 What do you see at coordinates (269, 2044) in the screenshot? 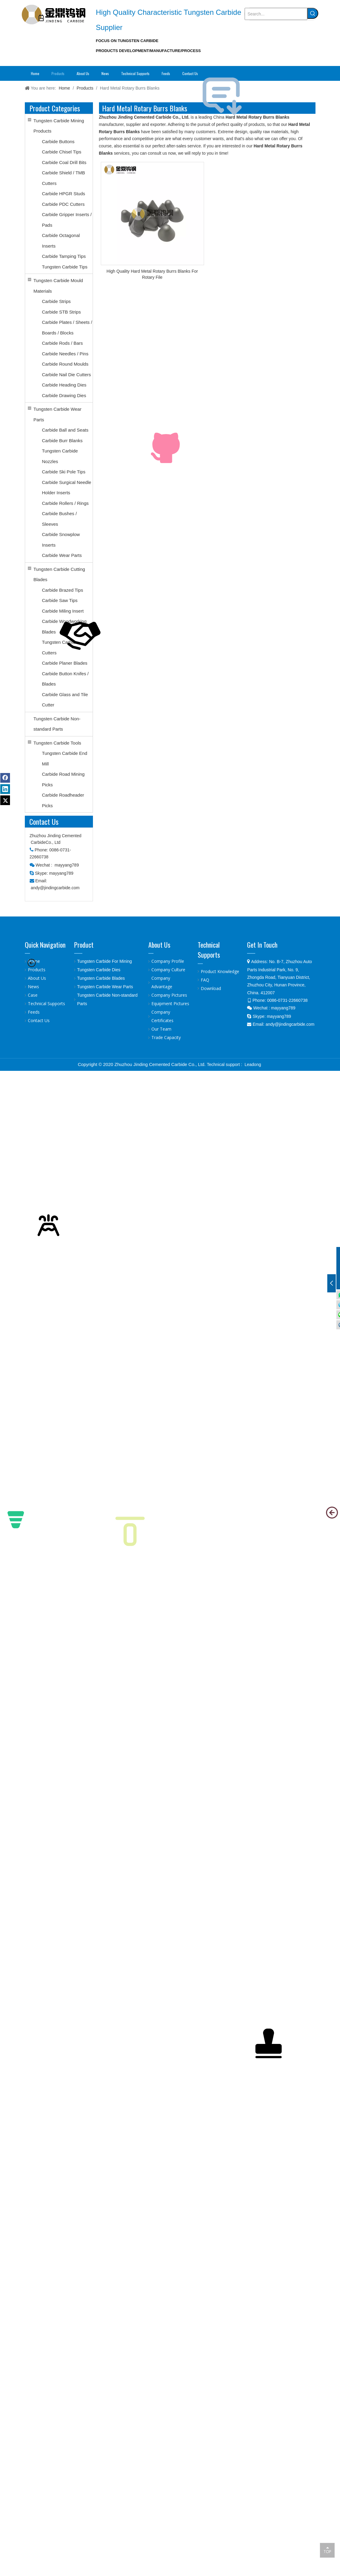
I see `apply a stamp or seal to a document` at bounding box center [269, 2044].